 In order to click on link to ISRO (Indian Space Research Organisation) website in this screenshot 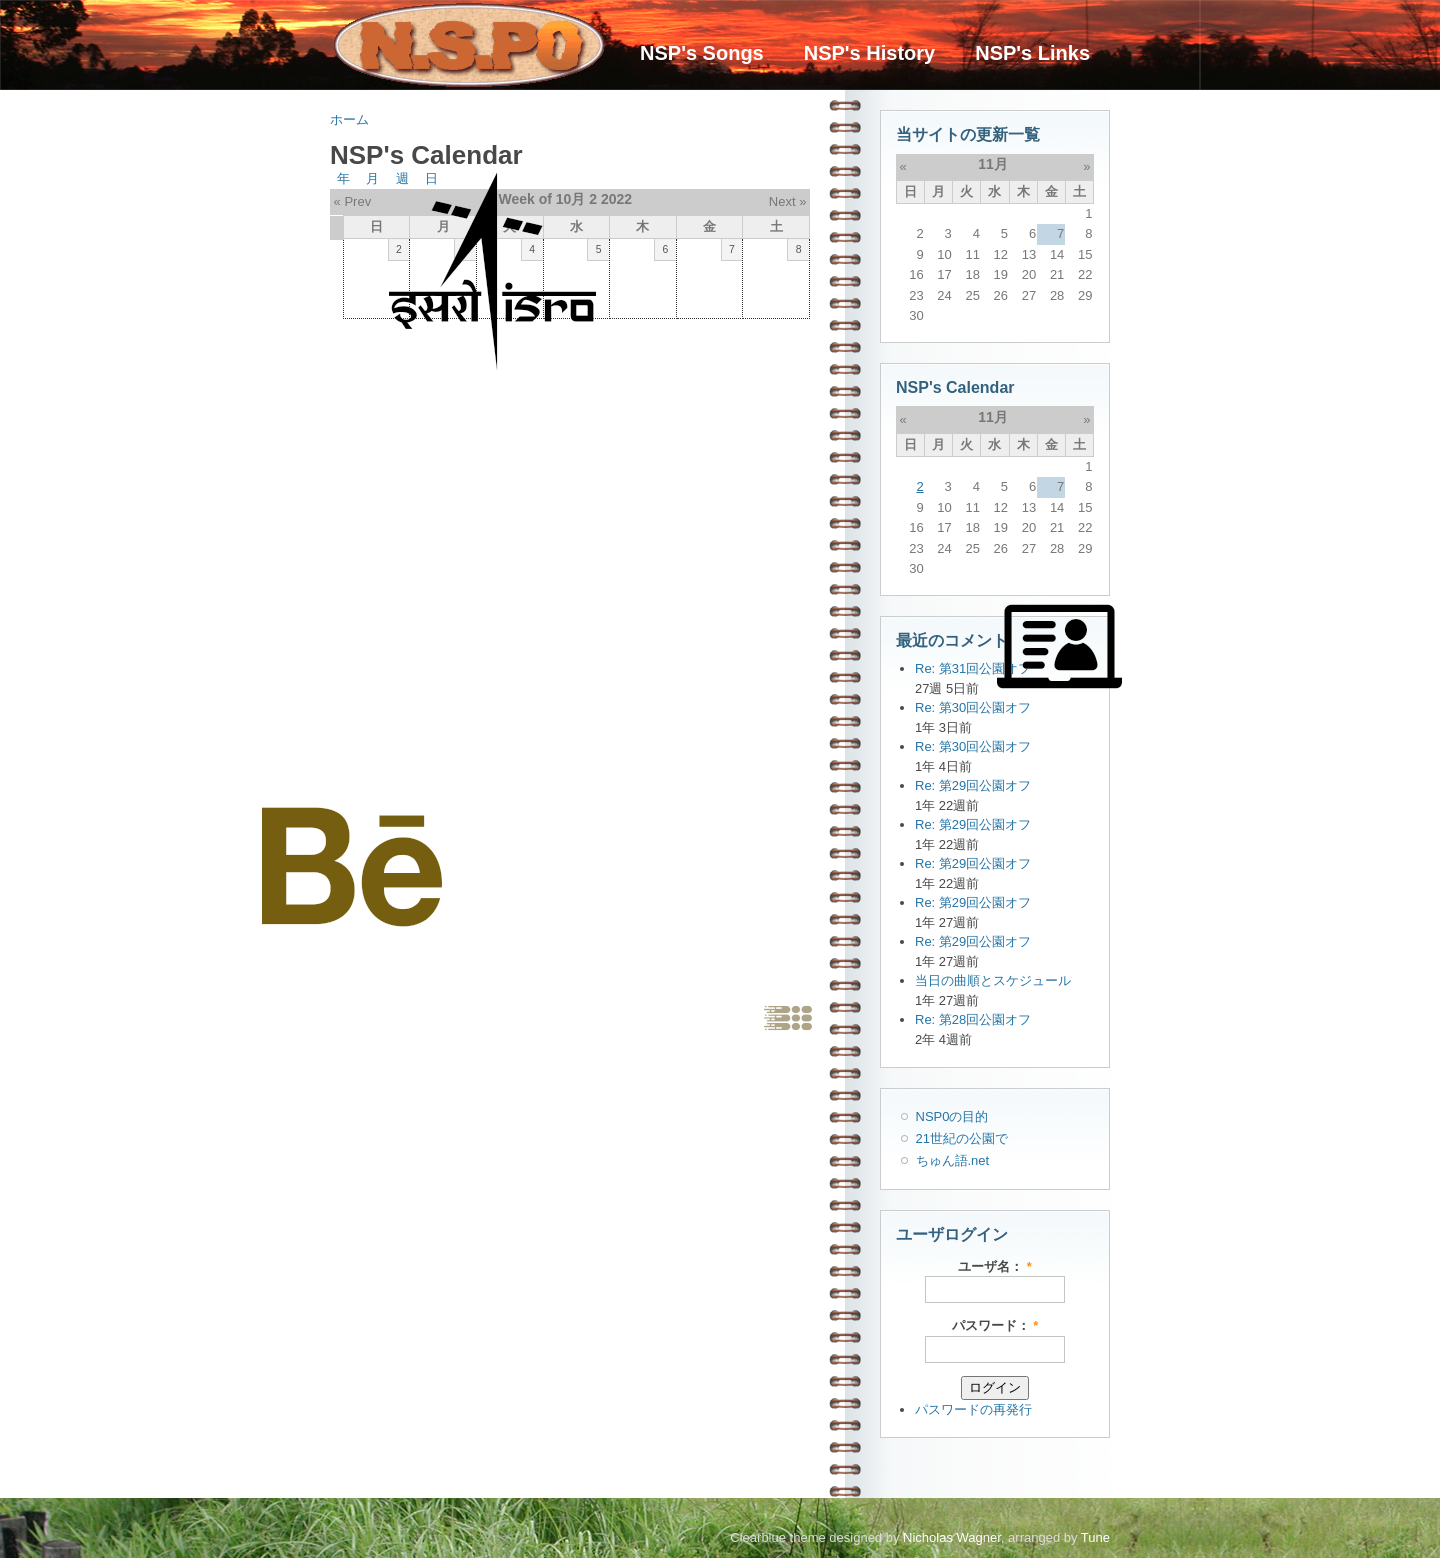, I will do `click(492, 271)`.